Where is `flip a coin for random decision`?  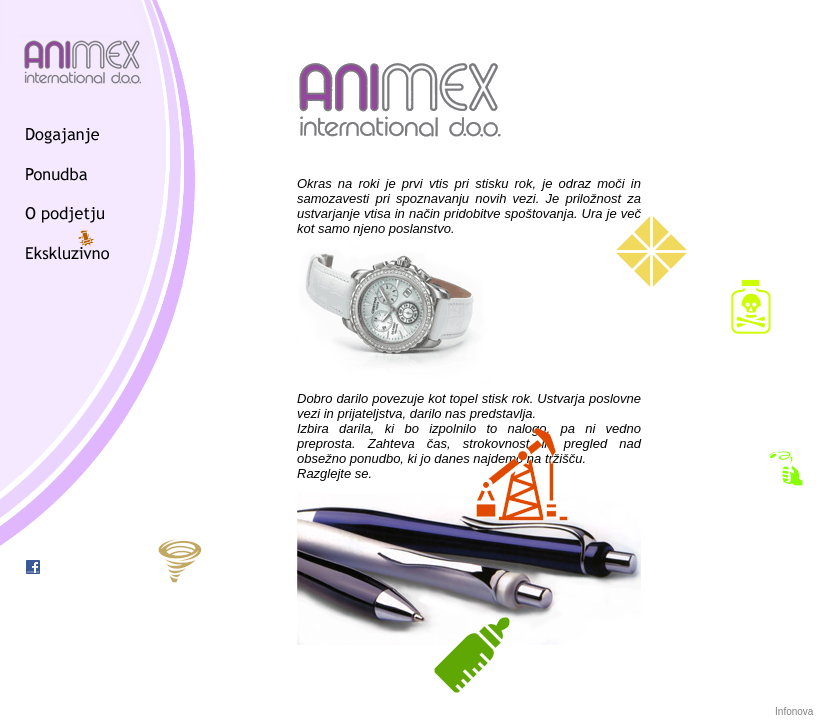 flip a coin for random decision is located at coordinates (784, 467).